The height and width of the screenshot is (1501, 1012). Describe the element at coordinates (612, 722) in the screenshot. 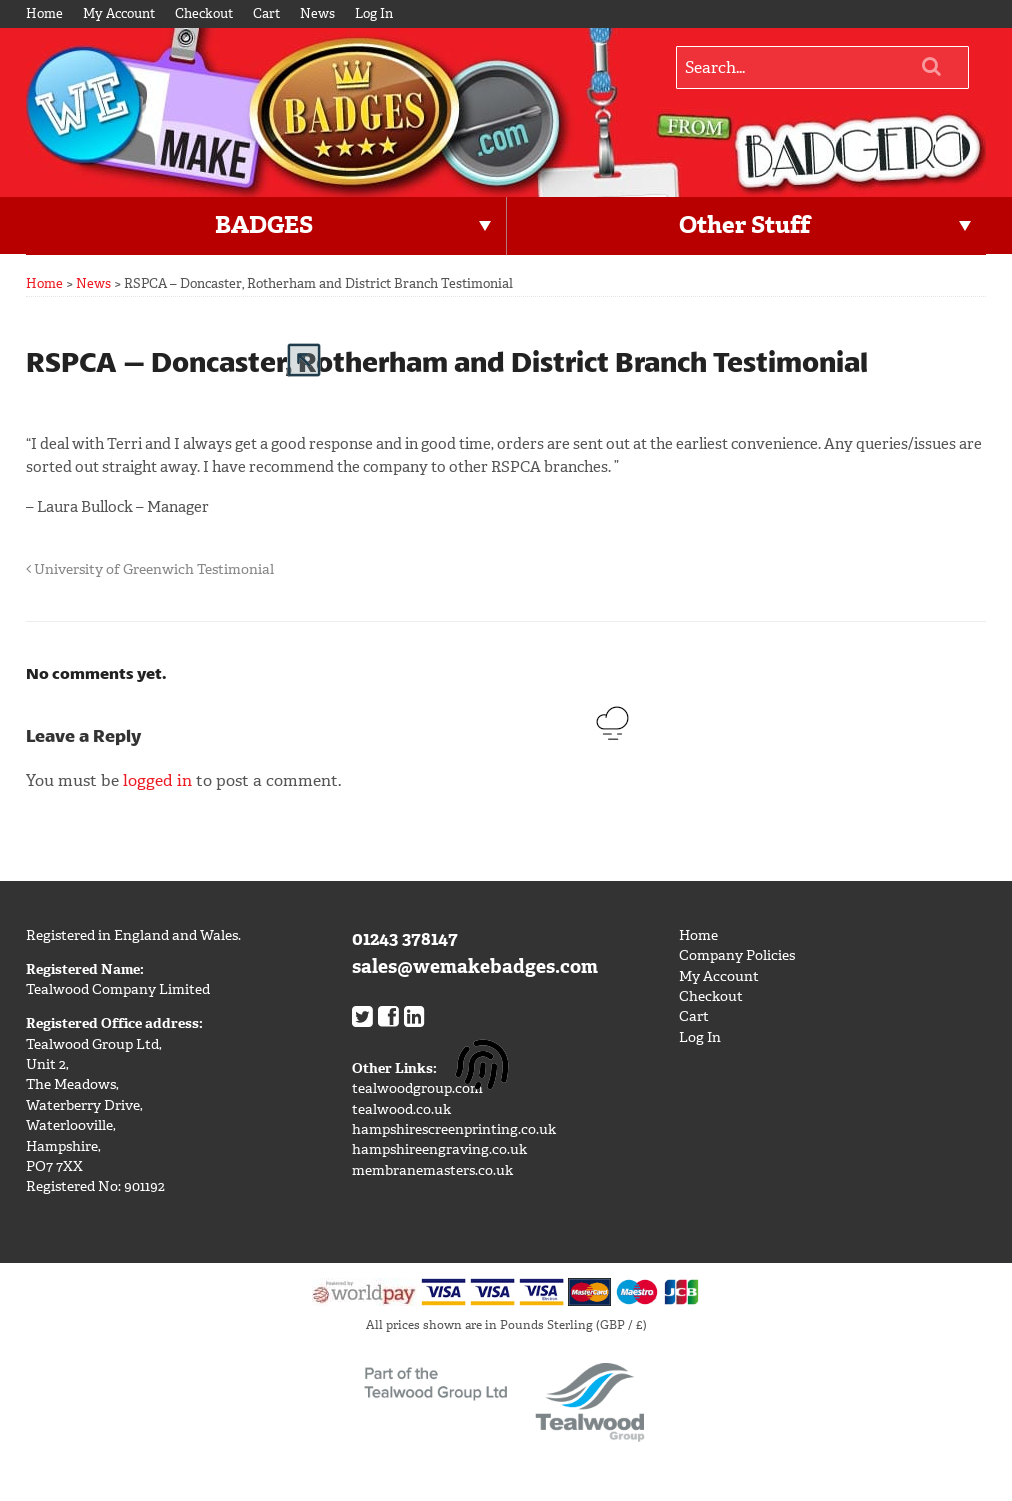

I see `indicates foggy weather conditions` at that location.